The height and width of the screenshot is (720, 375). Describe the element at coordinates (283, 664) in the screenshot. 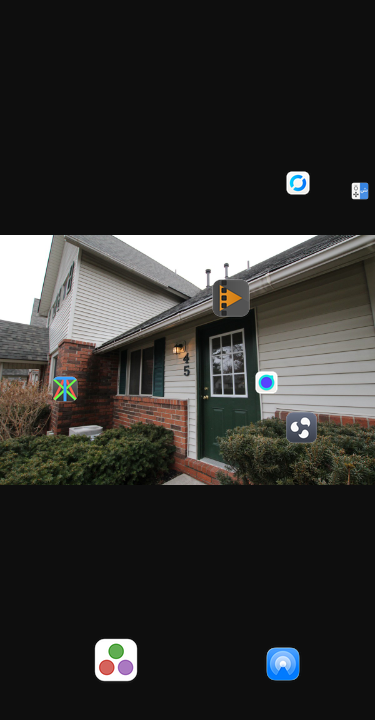

I see `open airdrop to share files with nearby devices` at that location.